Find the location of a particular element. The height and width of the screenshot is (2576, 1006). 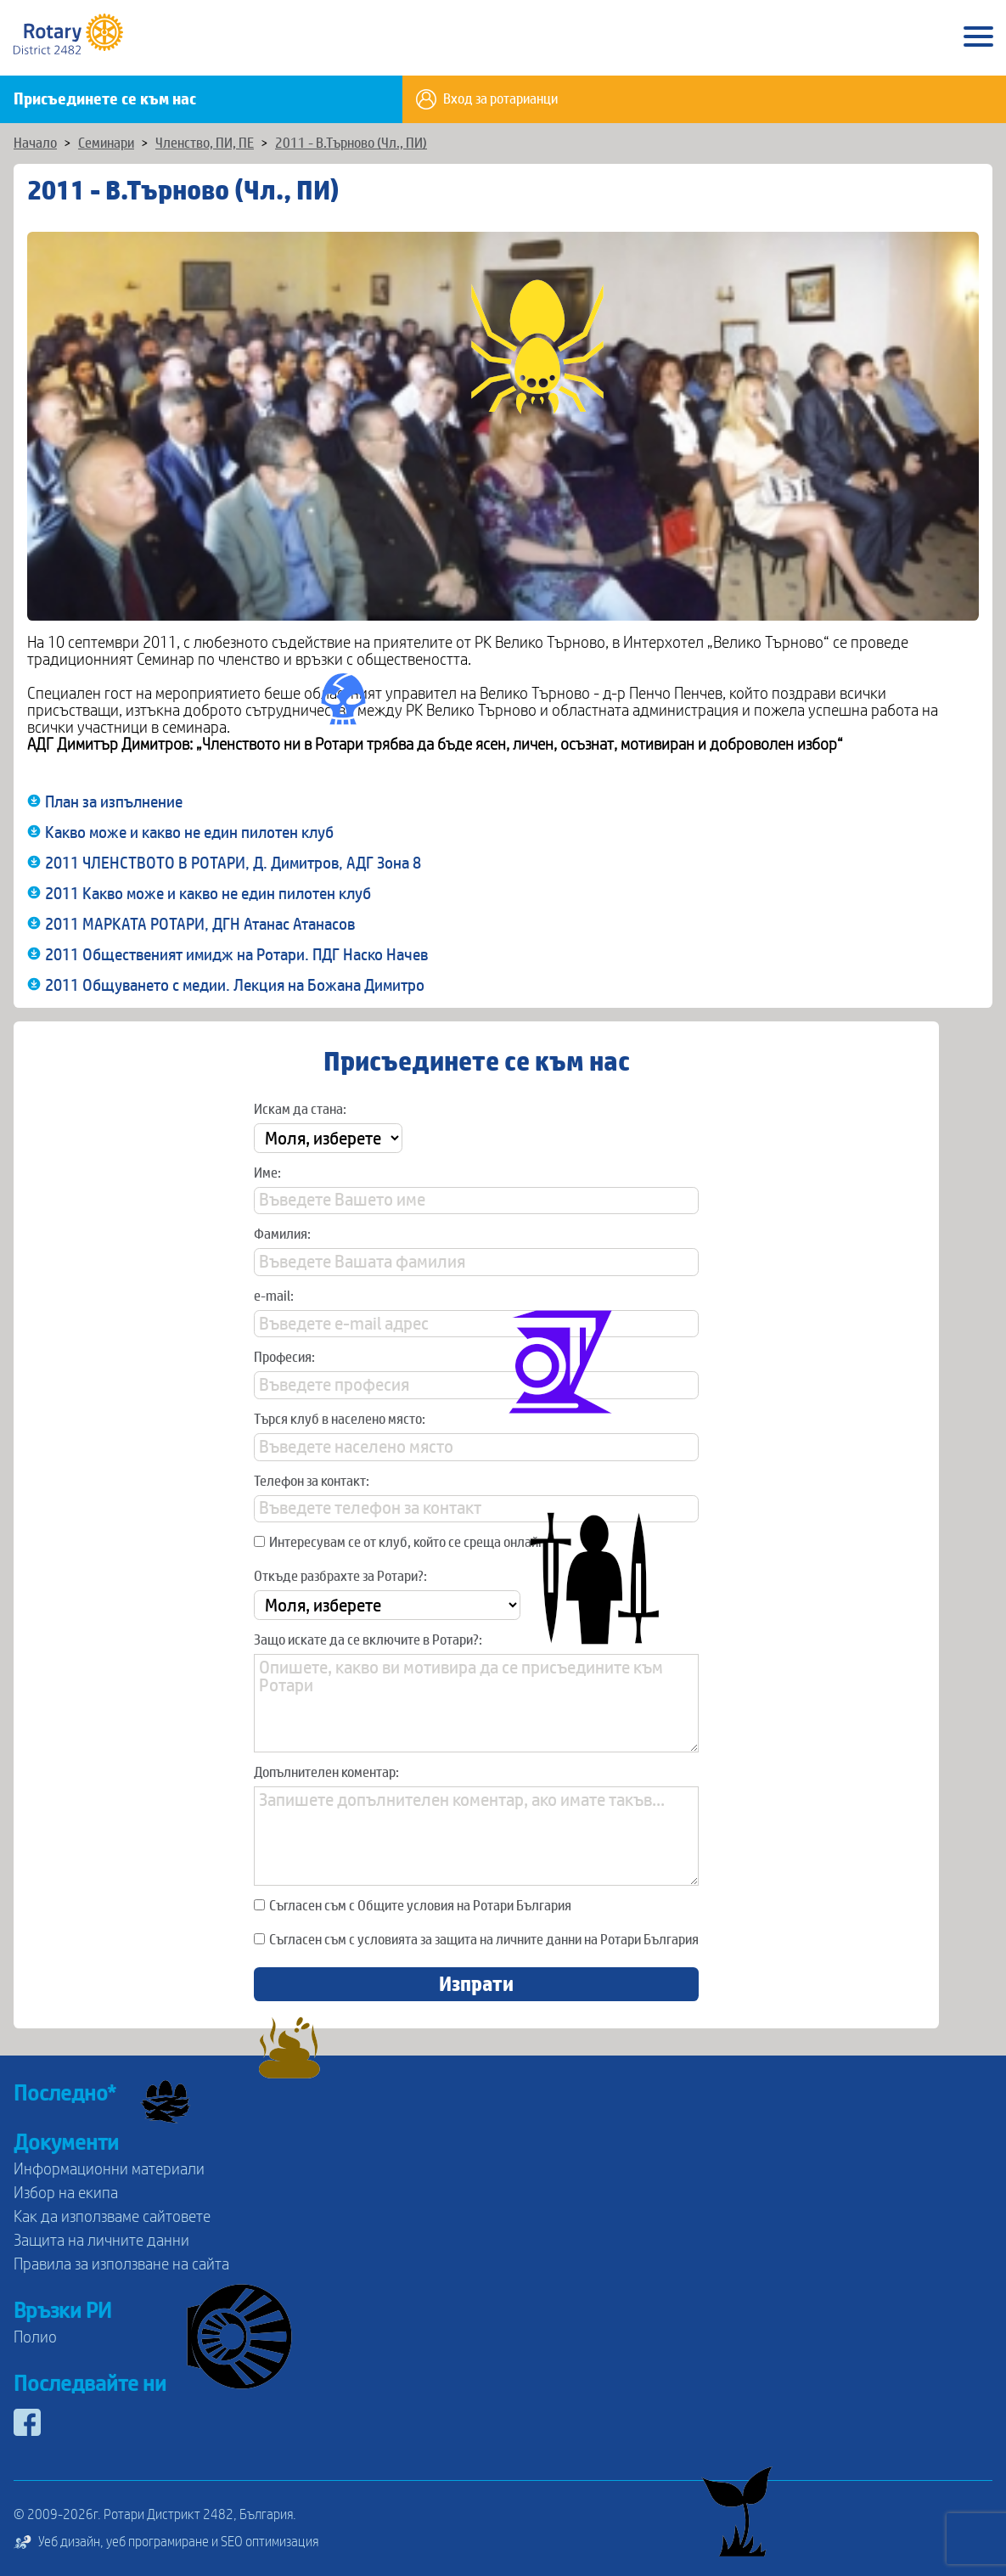

start a new garden or planting activity is located at coordinates (737, 2511).